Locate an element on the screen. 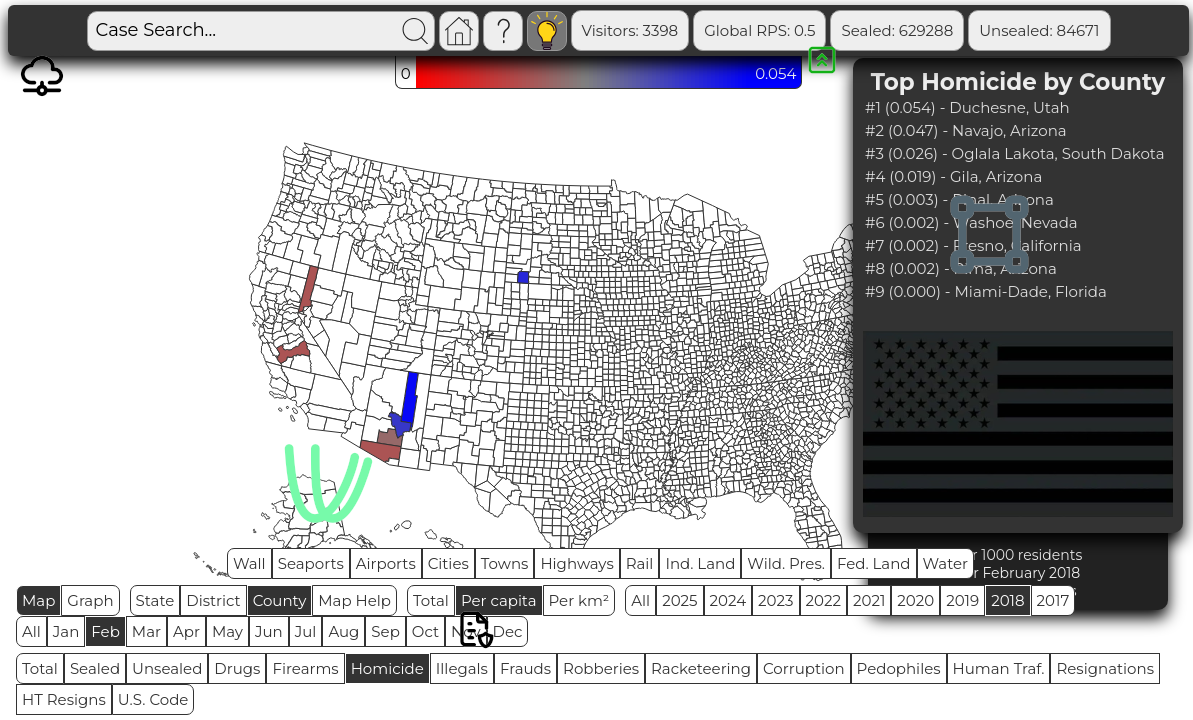 This screenshot has width=1193, height=720. view protected or secure document is located at coordinates (476, 629).